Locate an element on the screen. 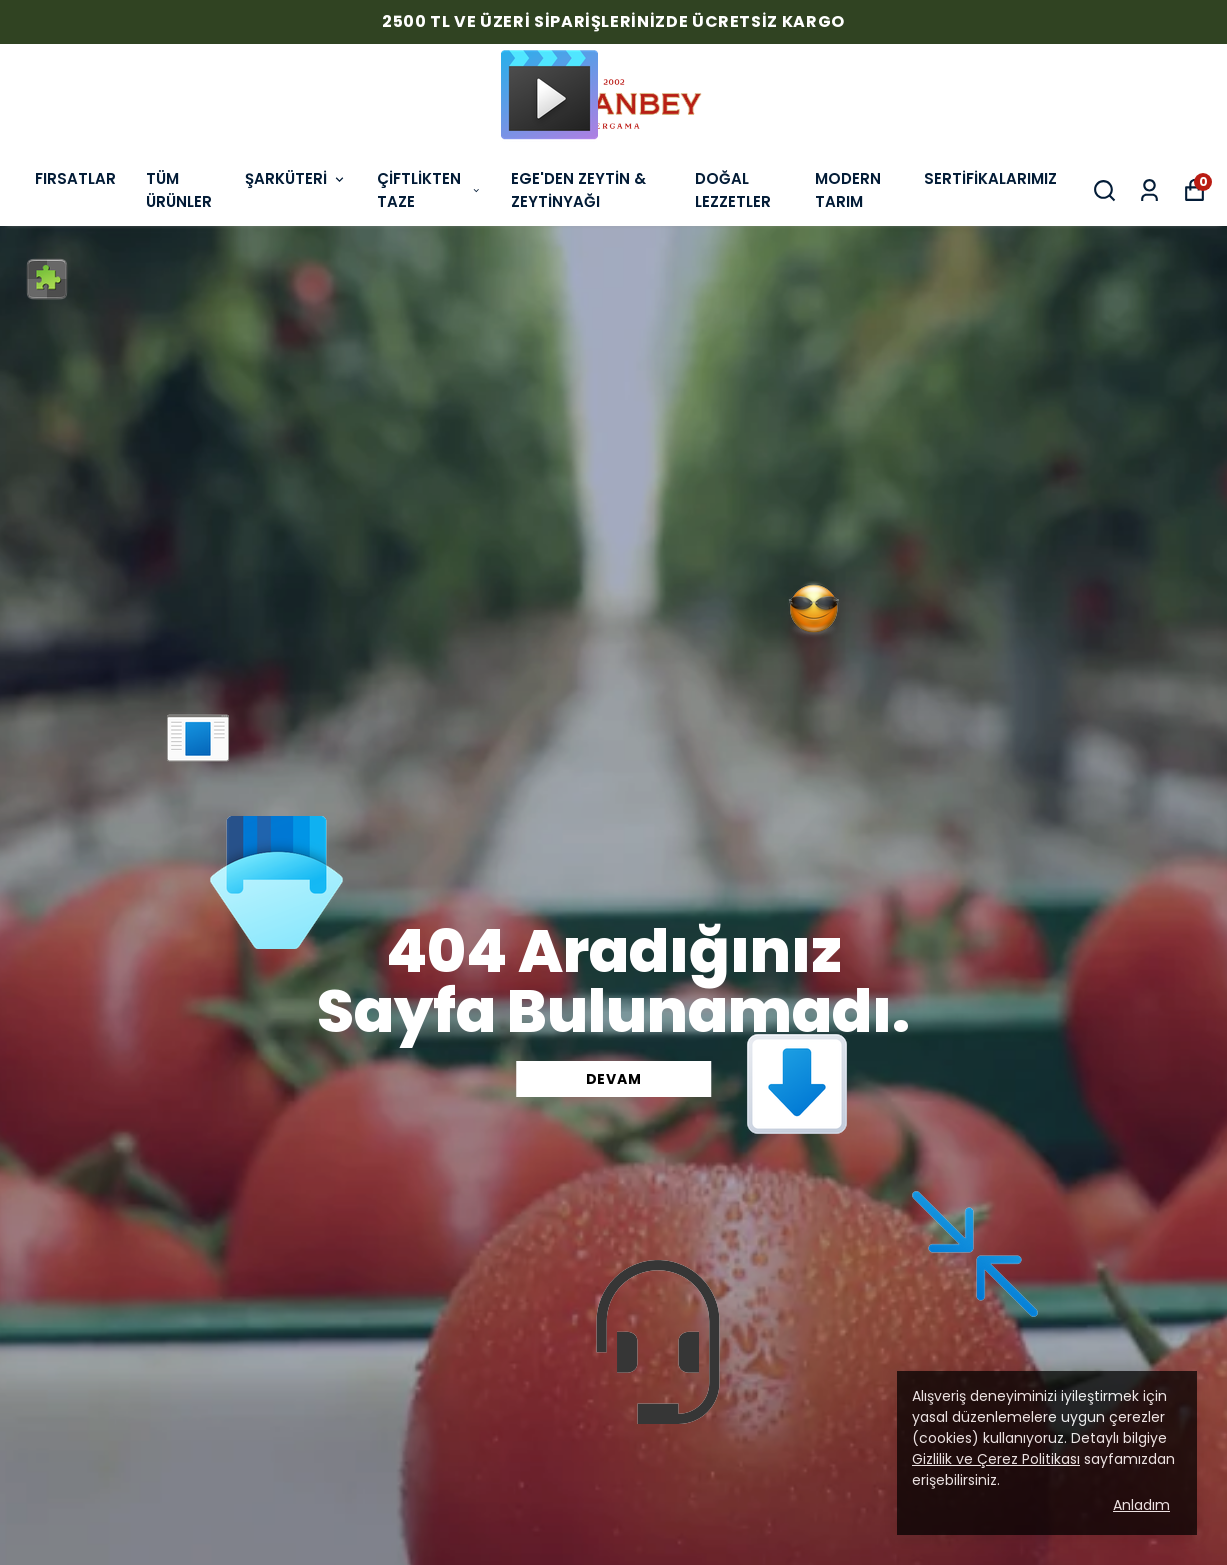  open a program or application window is located at coordinates (198, 738).